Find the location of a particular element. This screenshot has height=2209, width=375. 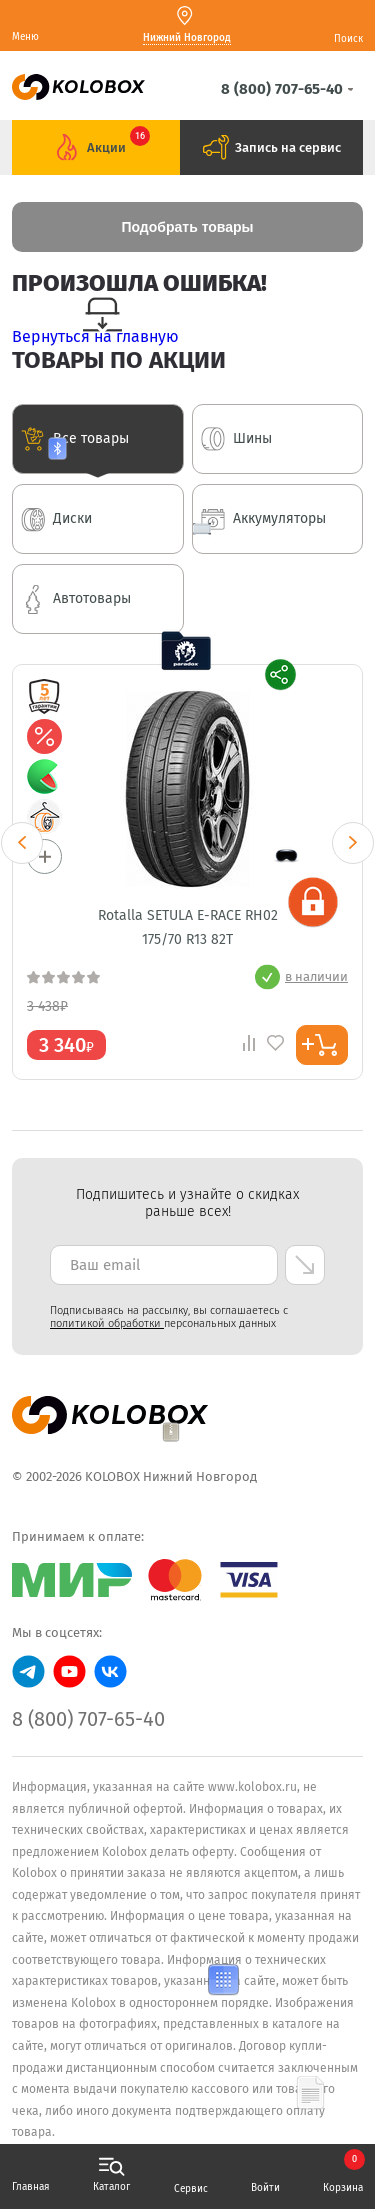

access sharing and network preferences is located at coordinates (280, 674).